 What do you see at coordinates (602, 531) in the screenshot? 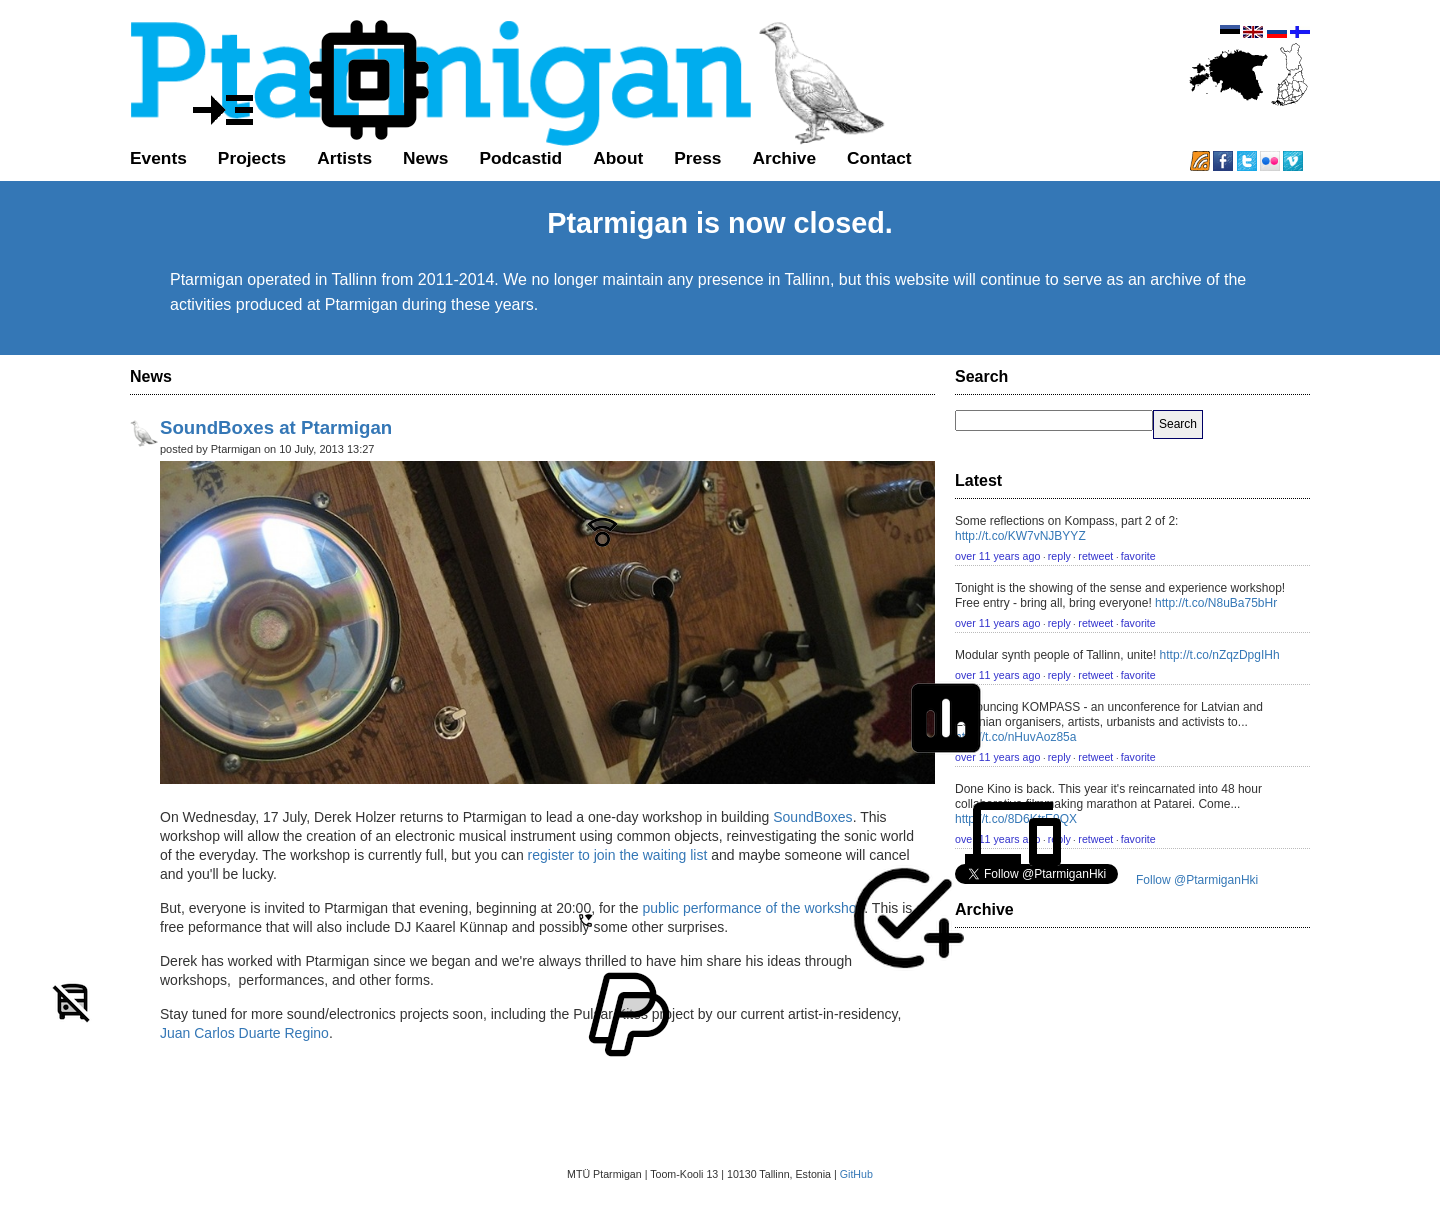
I see `calibrate your device's compass` at bounding box center [602, 531].